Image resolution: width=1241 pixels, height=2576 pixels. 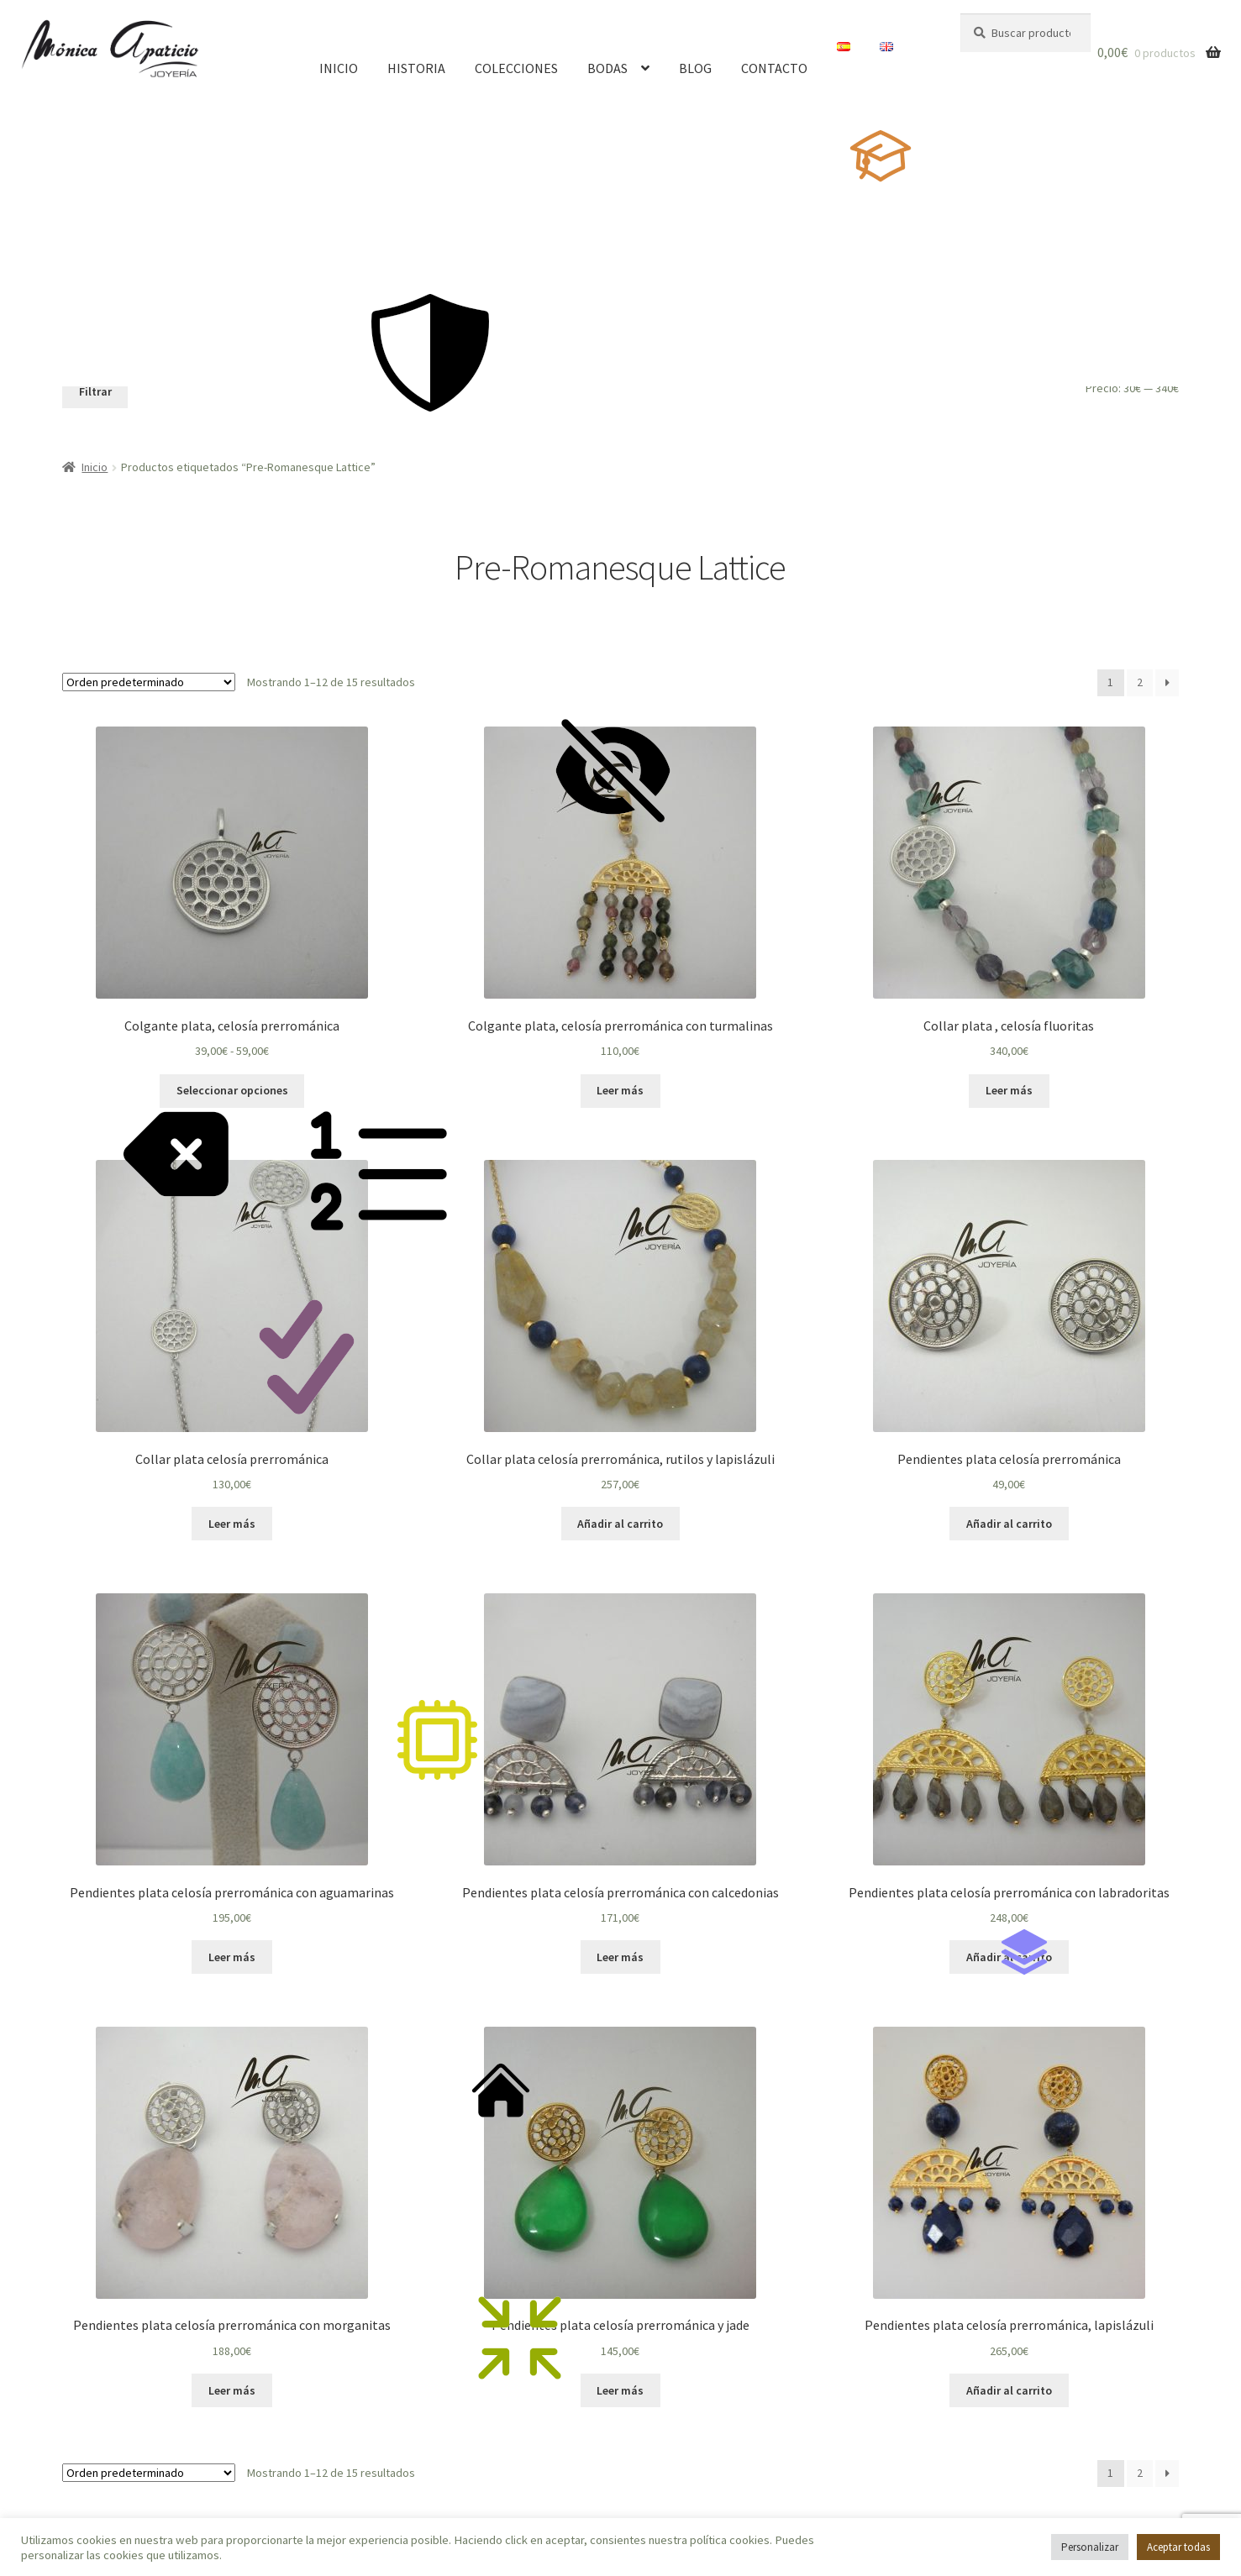 What do you see at coordinates (613, 770) in the screenshot?
I see `hide password or sensitive content` at bounding box center [613, 770].